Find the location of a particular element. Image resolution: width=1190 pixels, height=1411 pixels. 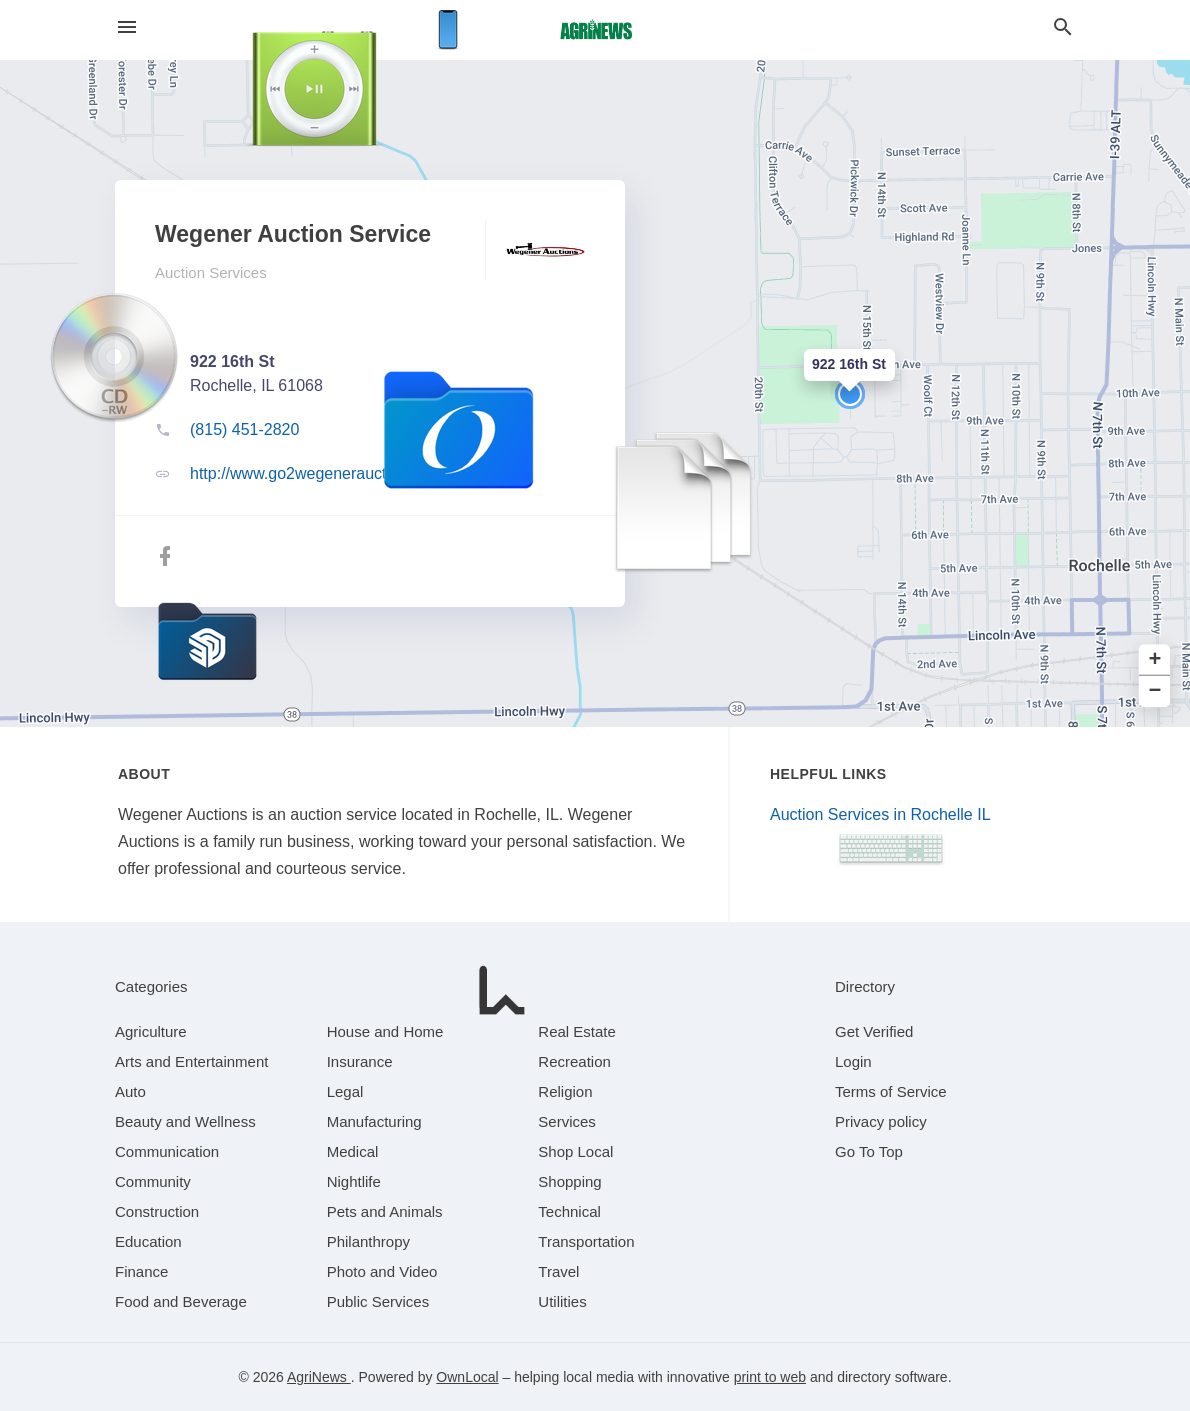

iPhone 12 mini device icon is located at coordinates (448, 30).